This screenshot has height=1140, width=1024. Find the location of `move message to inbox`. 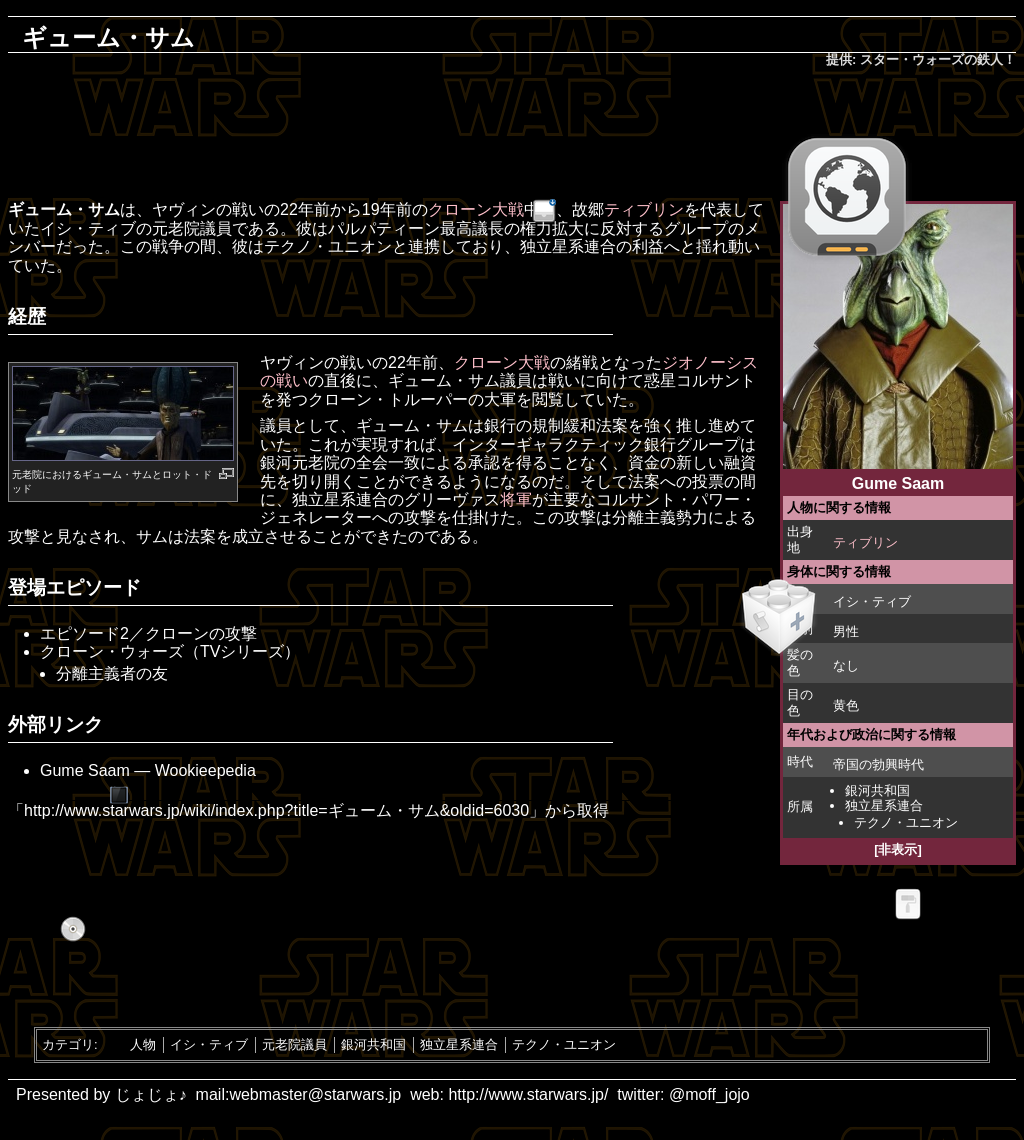

move message to inbox is located at coordinates (544, 211).